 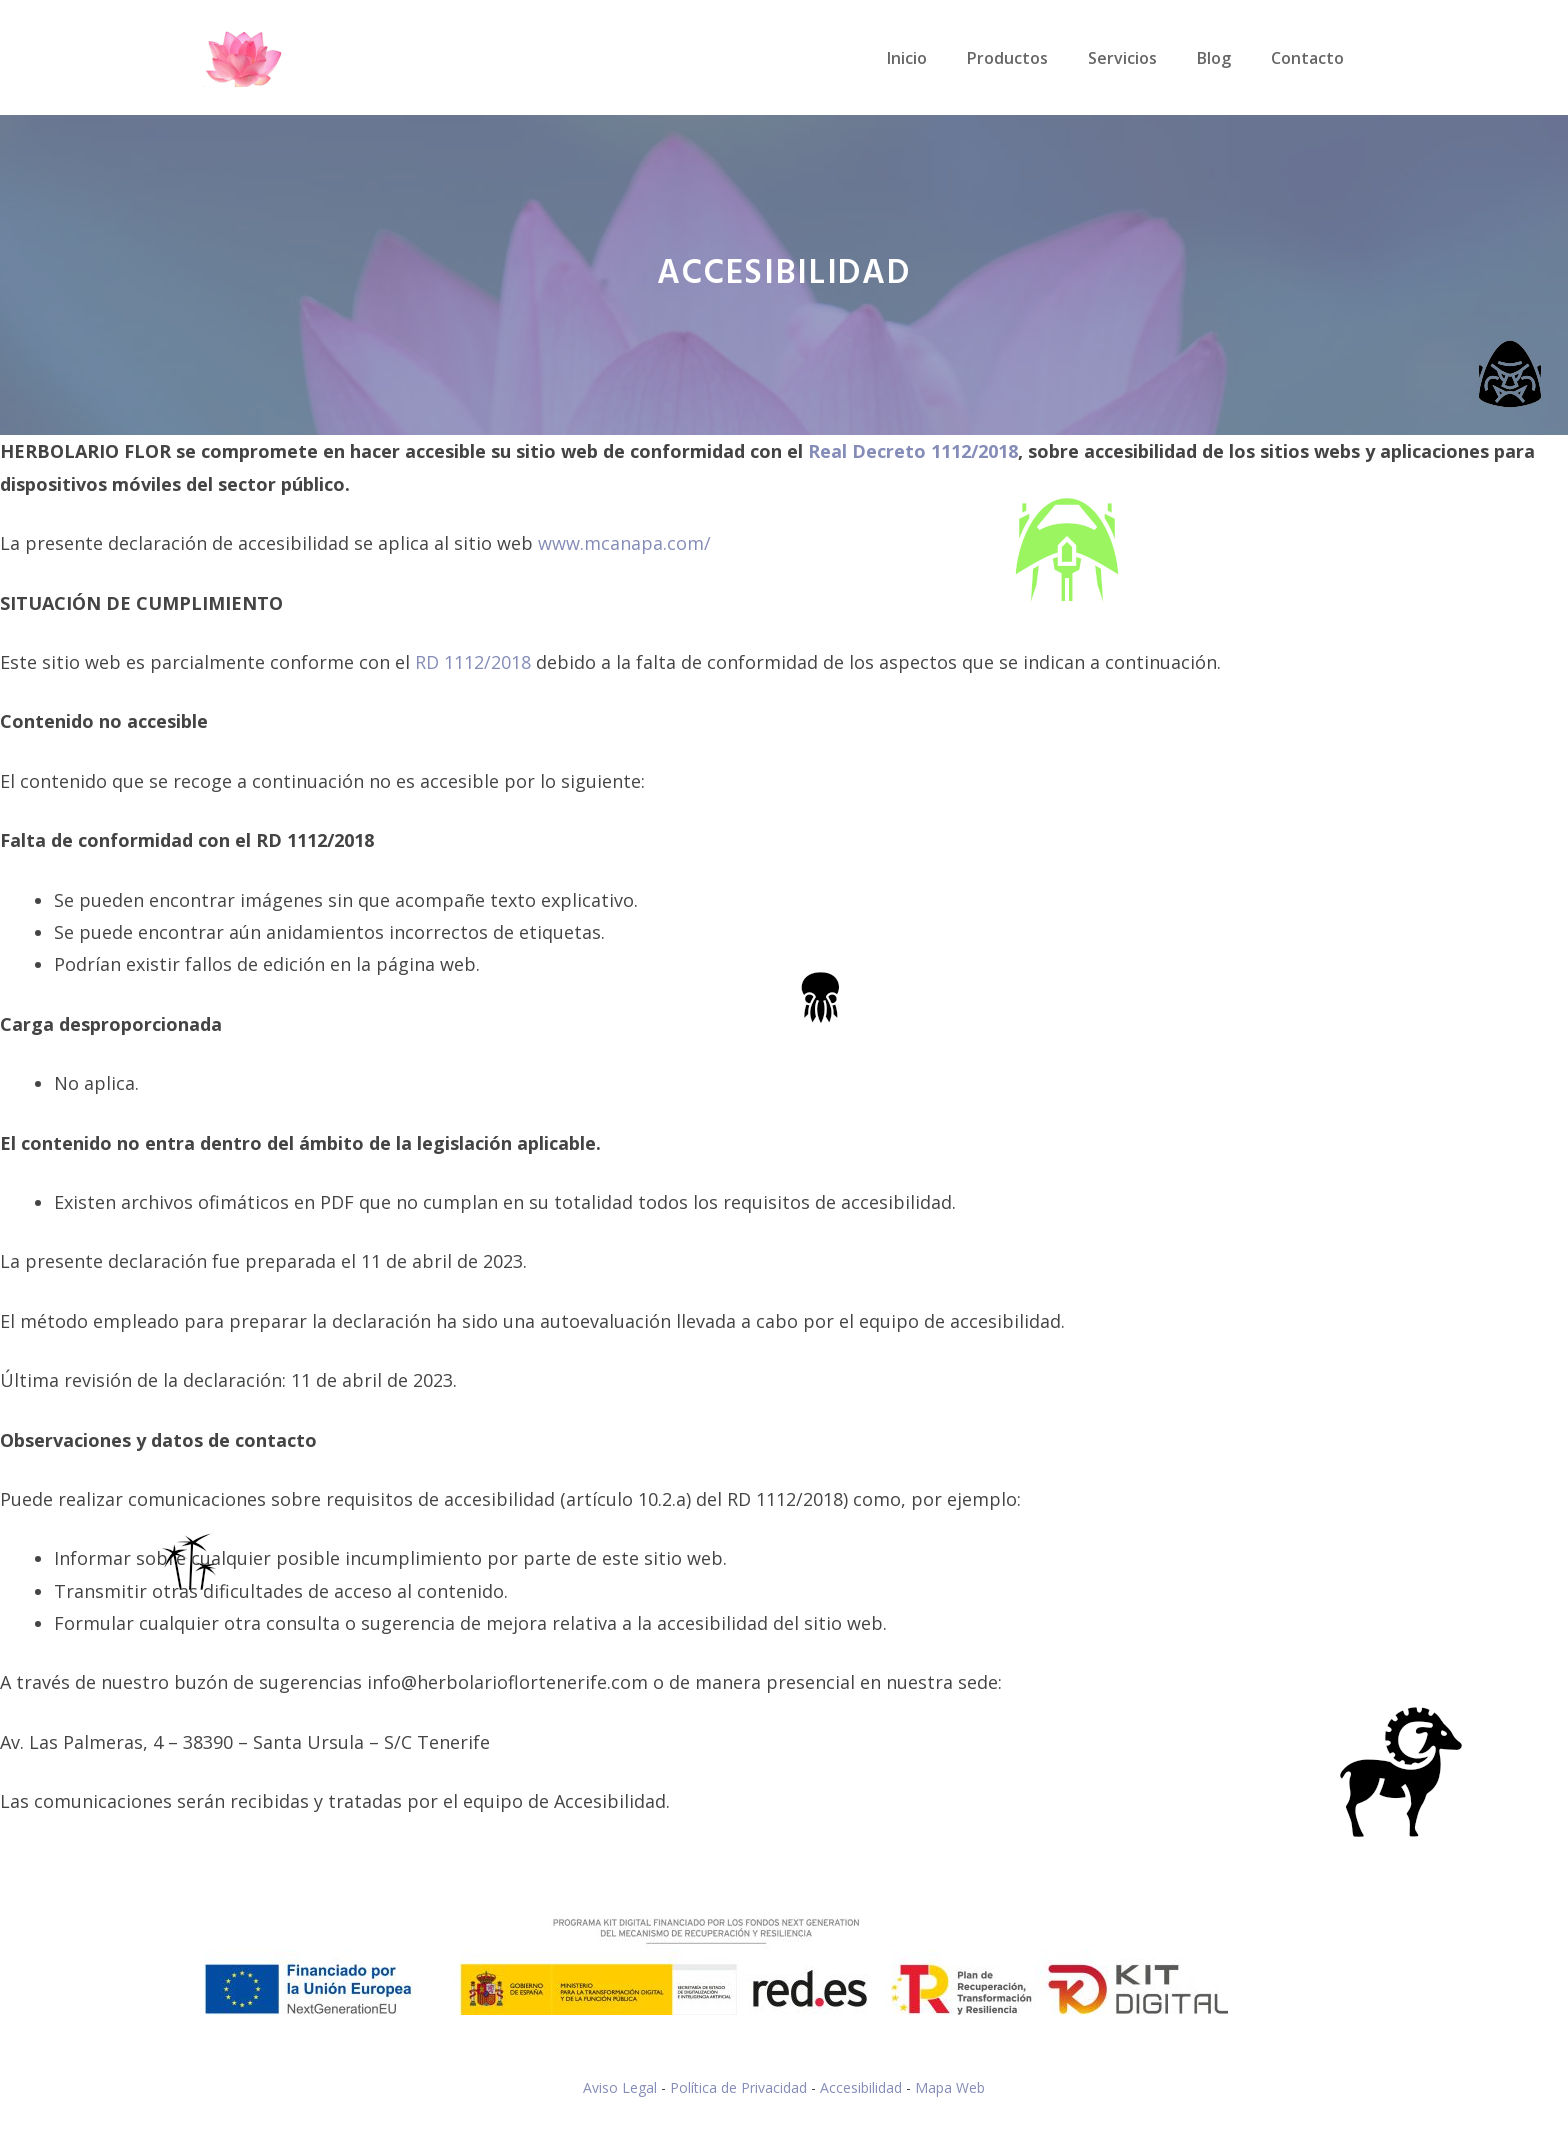 What do you see at coordinates (820, 998) in the screenshot?
I see `select squid or cephalopod character` at bounding box center [820, 998].